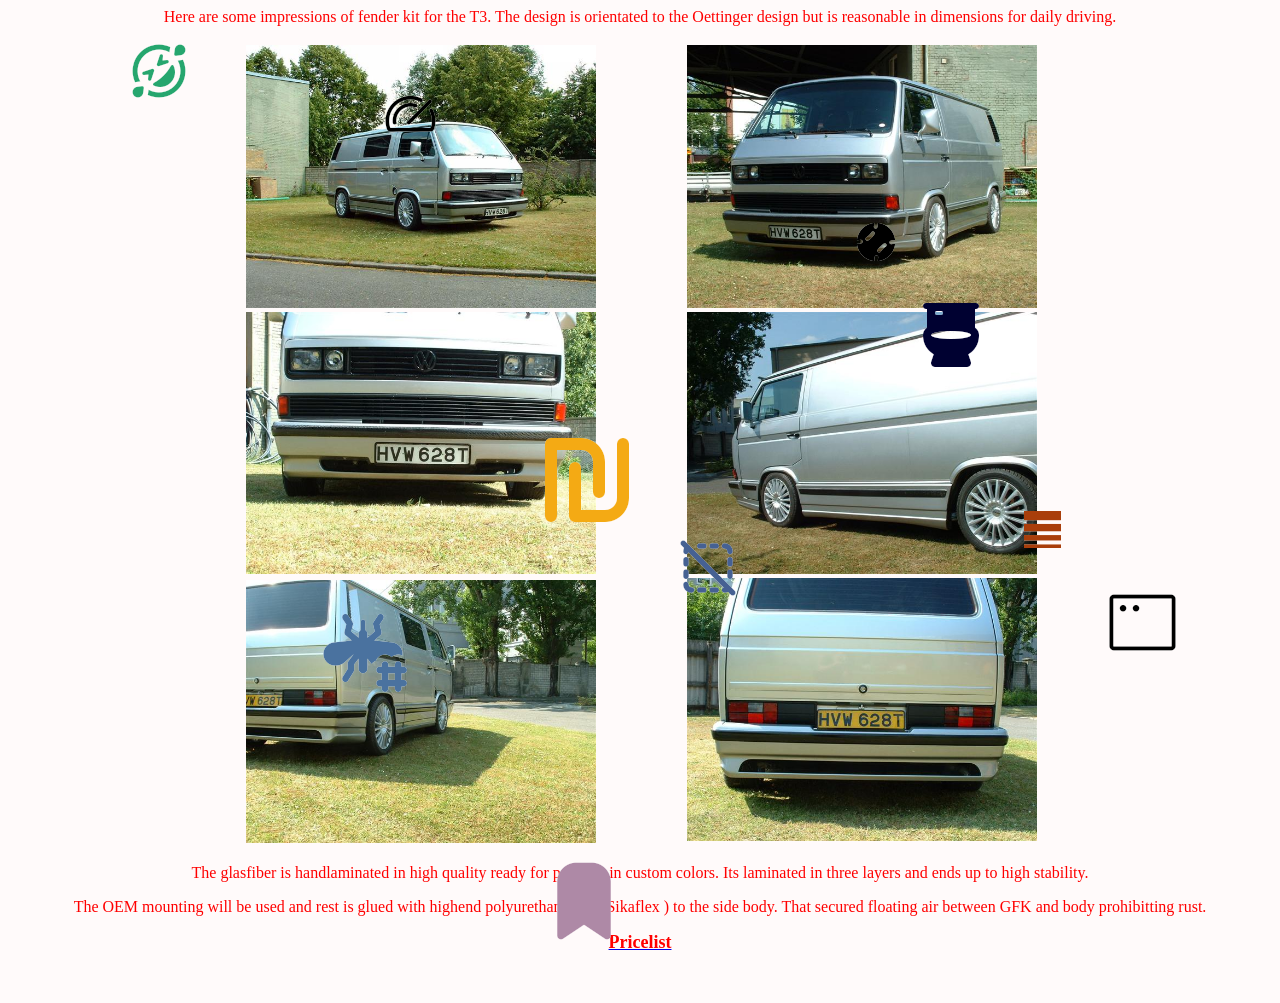  I want to click on adjust line or stroke thickness, so click(1042, 529).